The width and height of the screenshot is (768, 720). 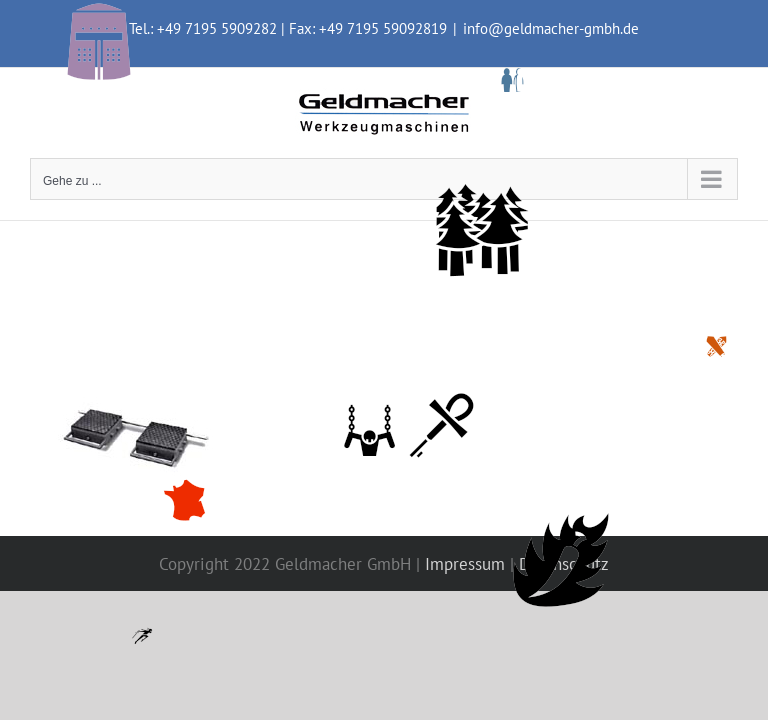 What do you see at coordinates (99, 43) in the screenshot?
I see `select knight or heavy armor class` at bounding box center [99, 43].